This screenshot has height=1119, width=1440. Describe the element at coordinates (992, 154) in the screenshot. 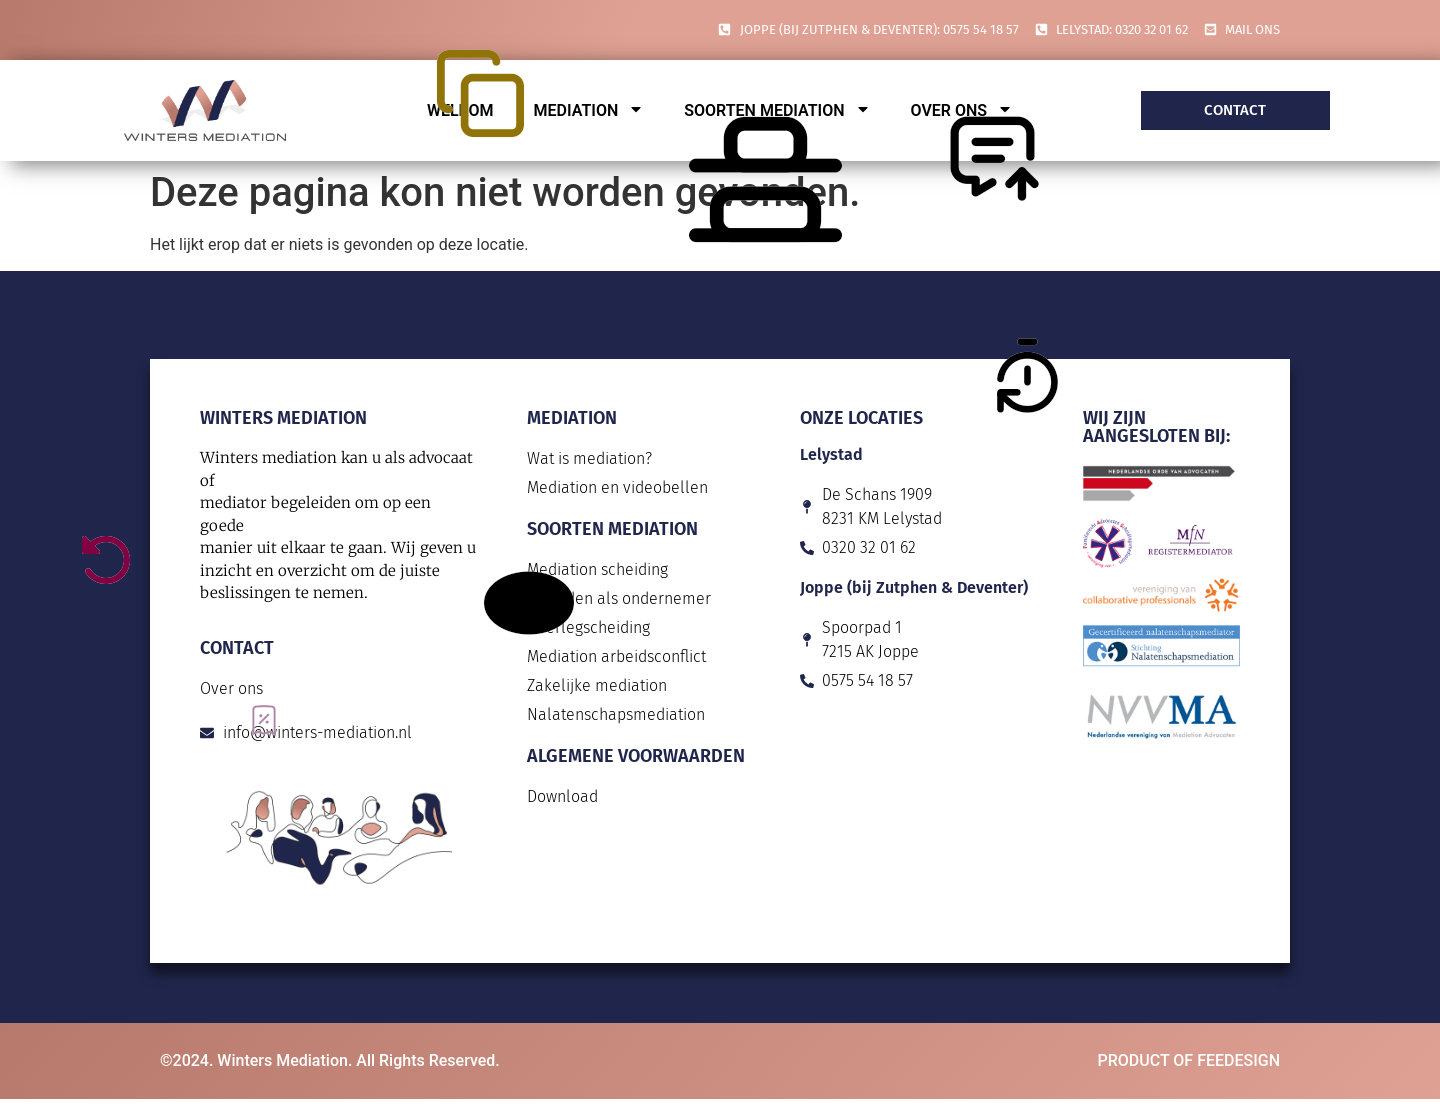

I see `send or submit a message` at that location.